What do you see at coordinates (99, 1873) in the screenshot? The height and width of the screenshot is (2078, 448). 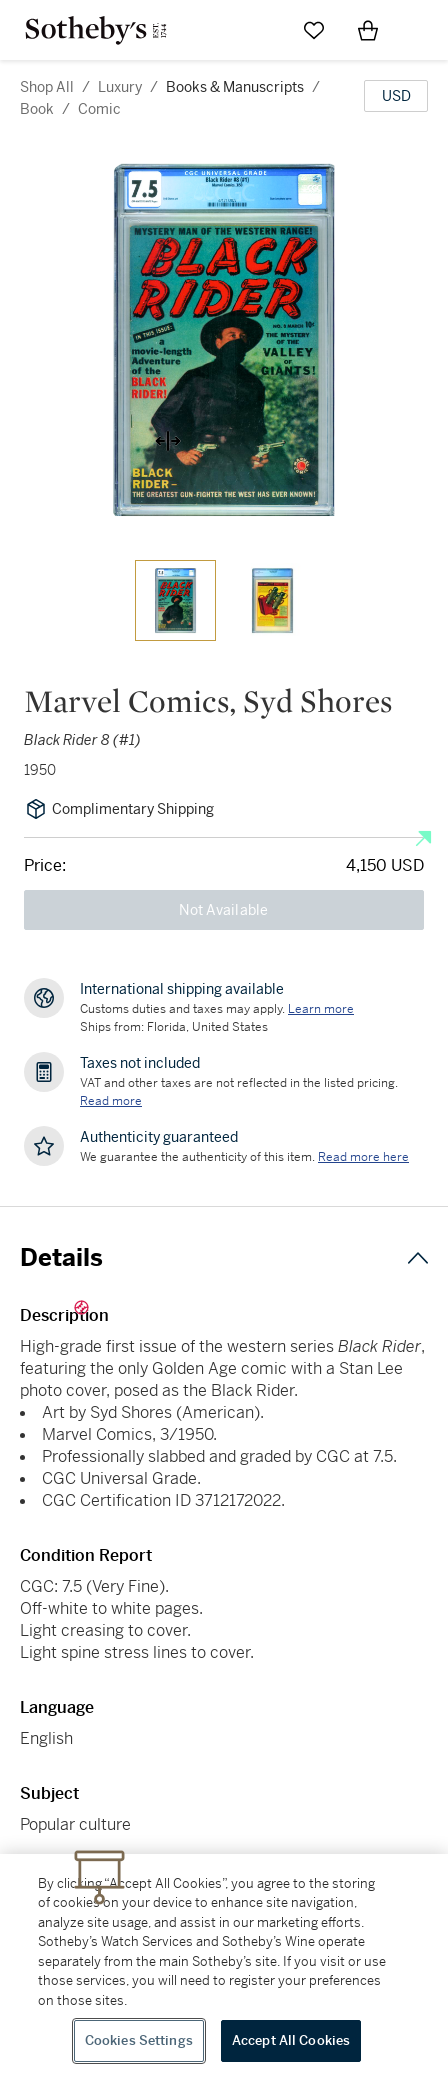 I see `start a presentation or slideshow` at bounding box center [99, 1873].